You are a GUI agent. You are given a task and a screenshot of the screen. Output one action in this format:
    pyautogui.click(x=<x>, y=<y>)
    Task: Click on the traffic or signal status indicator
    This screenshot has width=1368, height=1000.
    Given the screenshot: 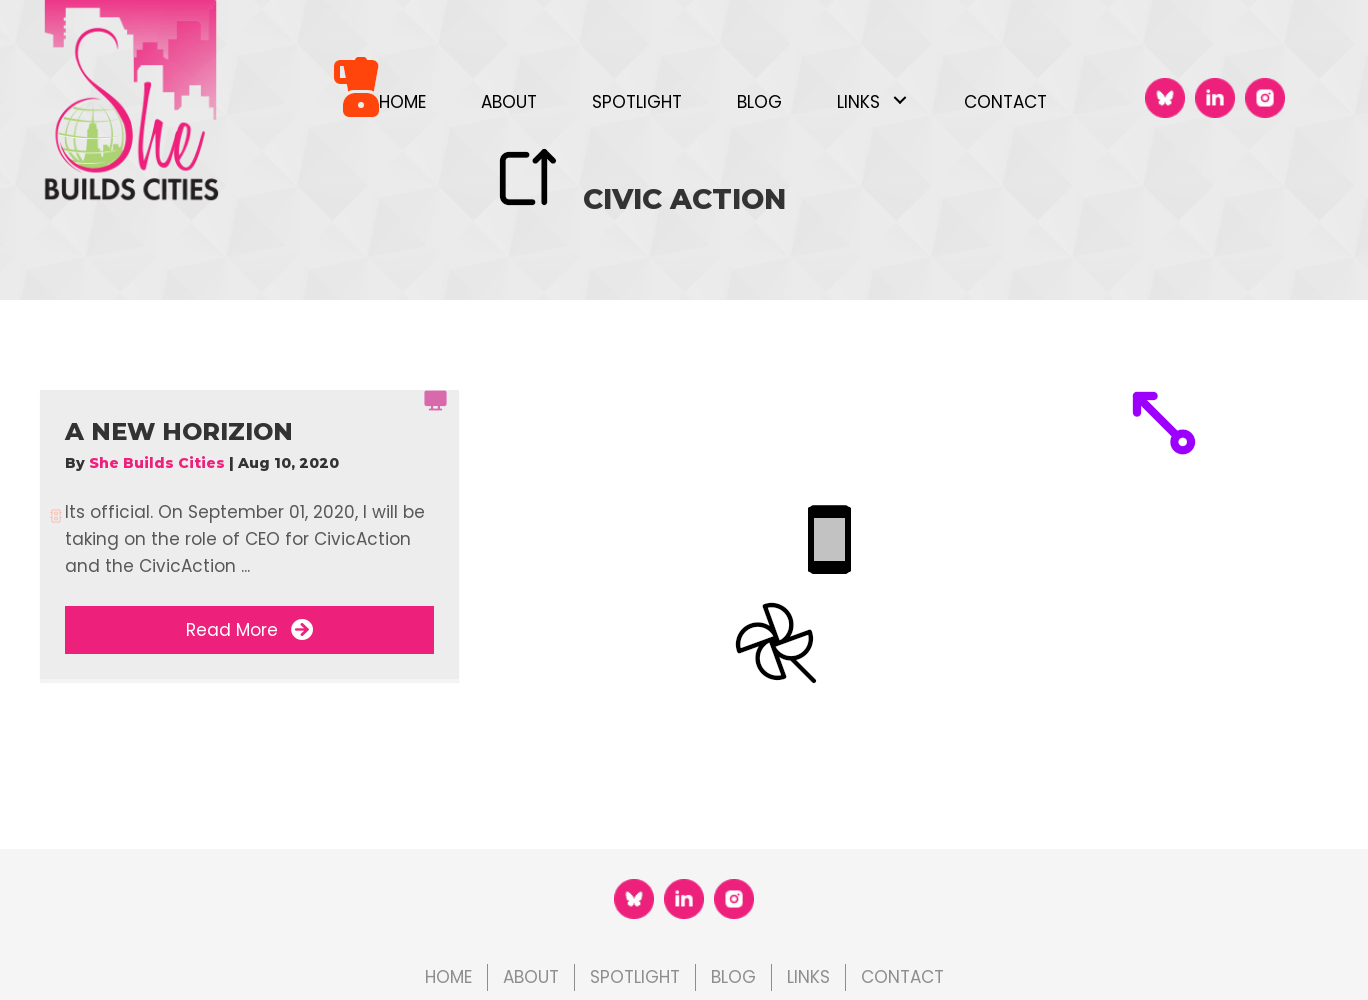 What is the action you would take?
    pyautogui.click(x=56, y=516)
    